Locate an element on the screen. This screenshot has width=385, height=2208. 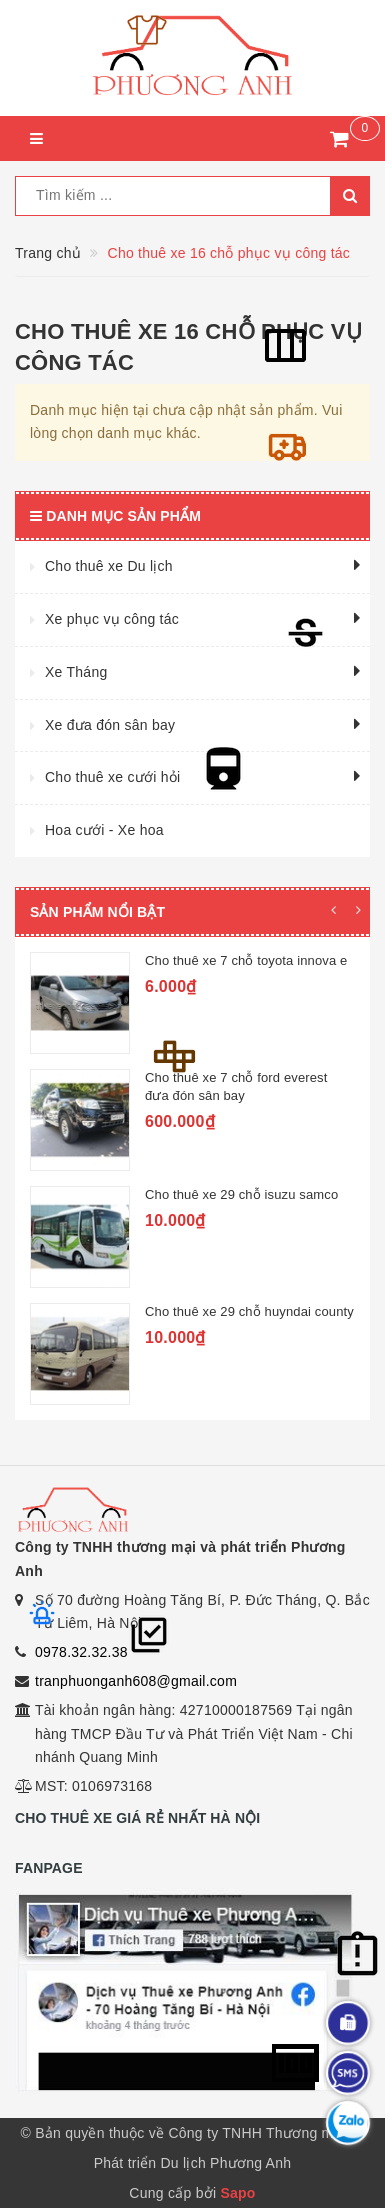
get train or railway directions is located at coordinates (223, 770).